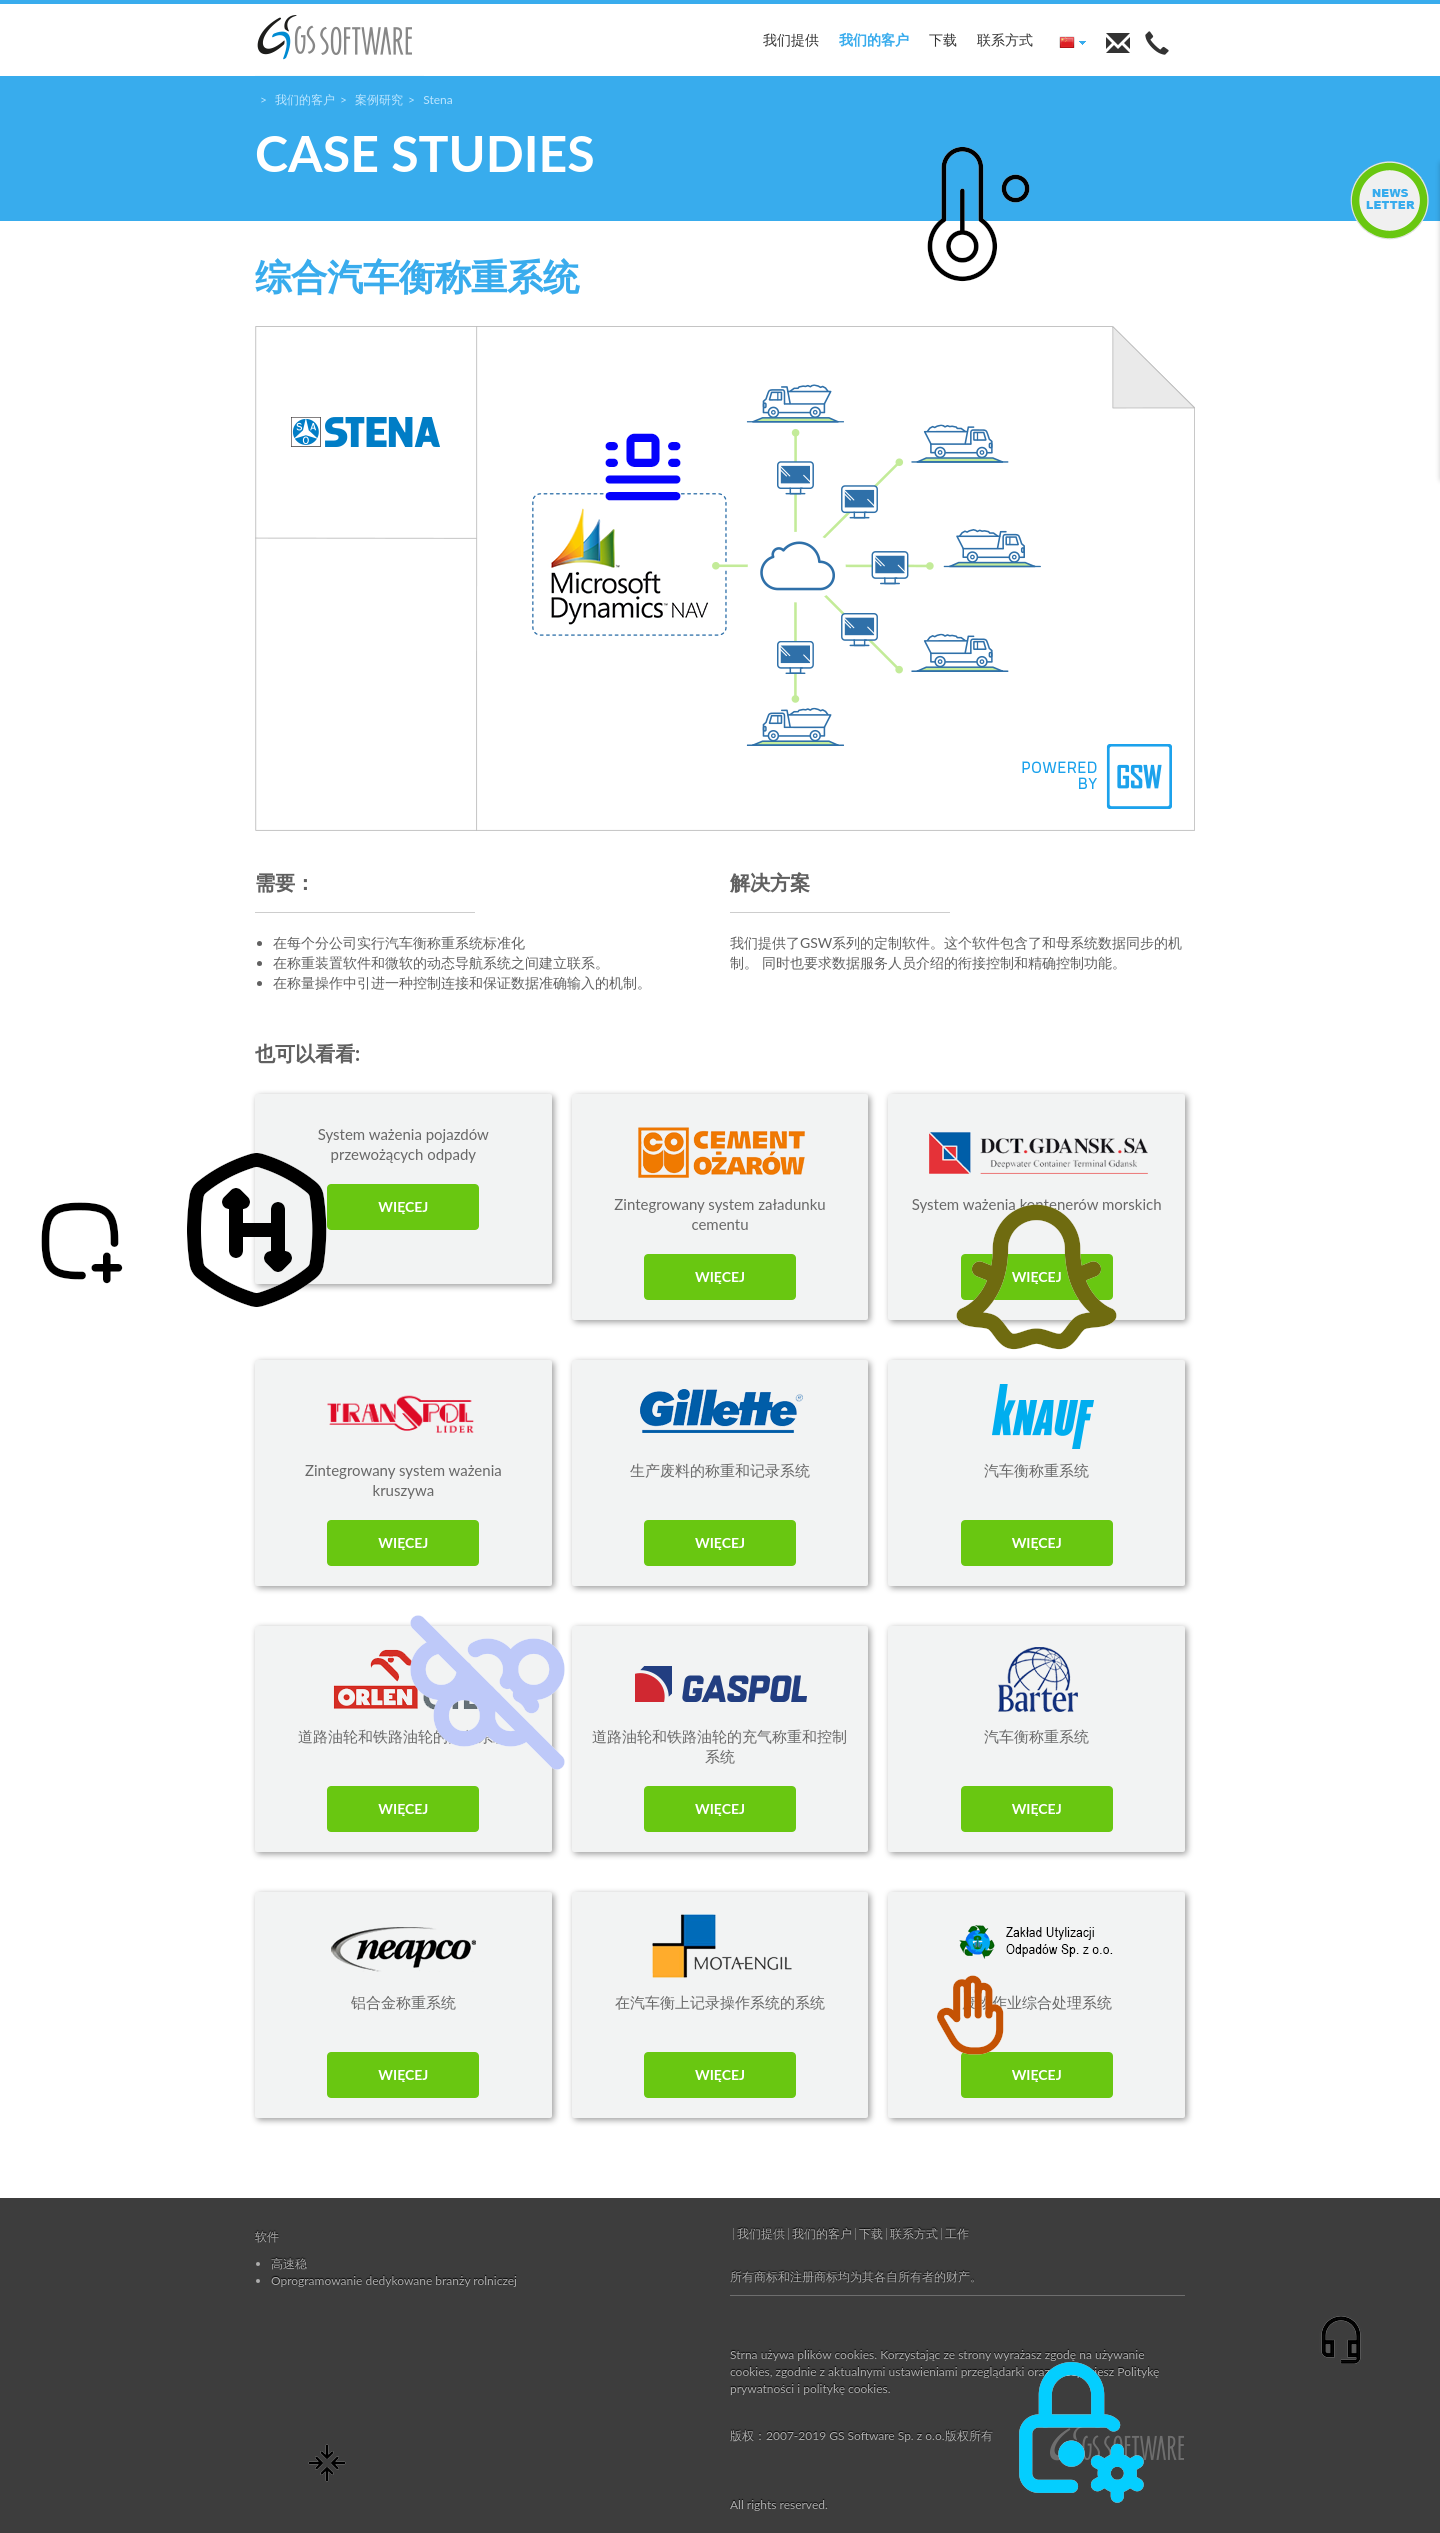  What do you see at coordinates (327, 2463) in the screenshot?
I see `collapse or minimize content from all sides` at bounding box center [327, 2463].